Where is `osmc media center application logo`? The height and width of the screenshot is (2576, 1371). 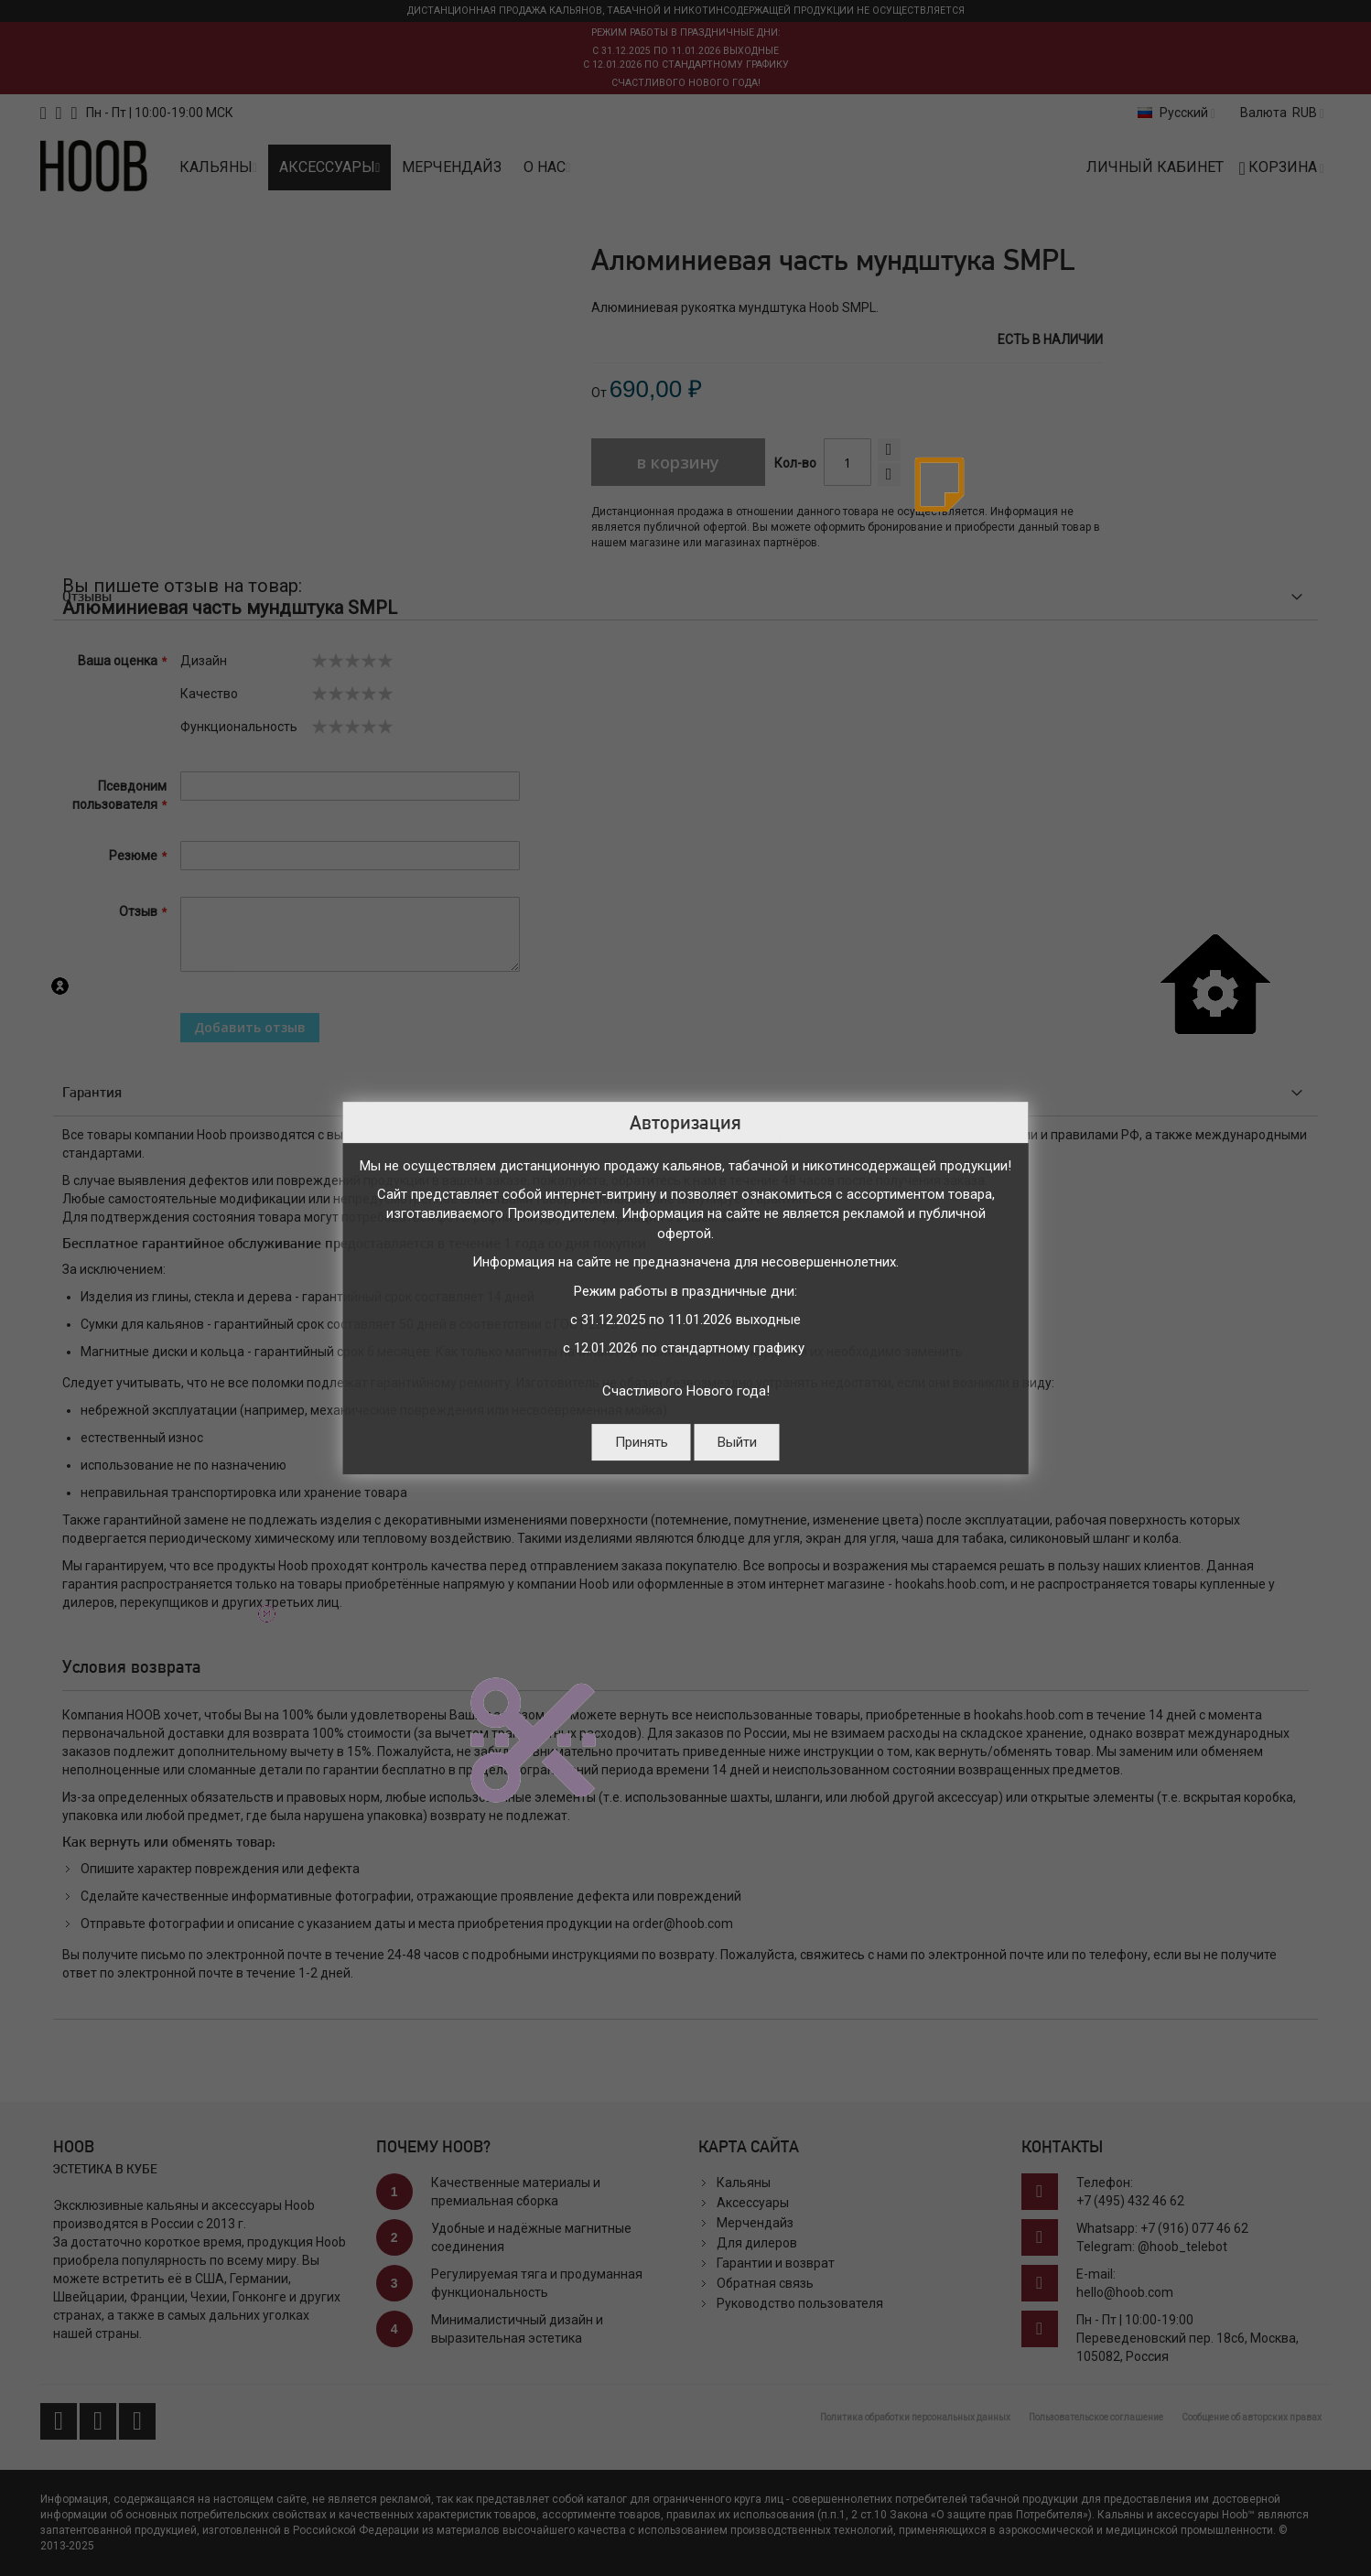 osmc media center application logo is located at coordinates (266, 1613).